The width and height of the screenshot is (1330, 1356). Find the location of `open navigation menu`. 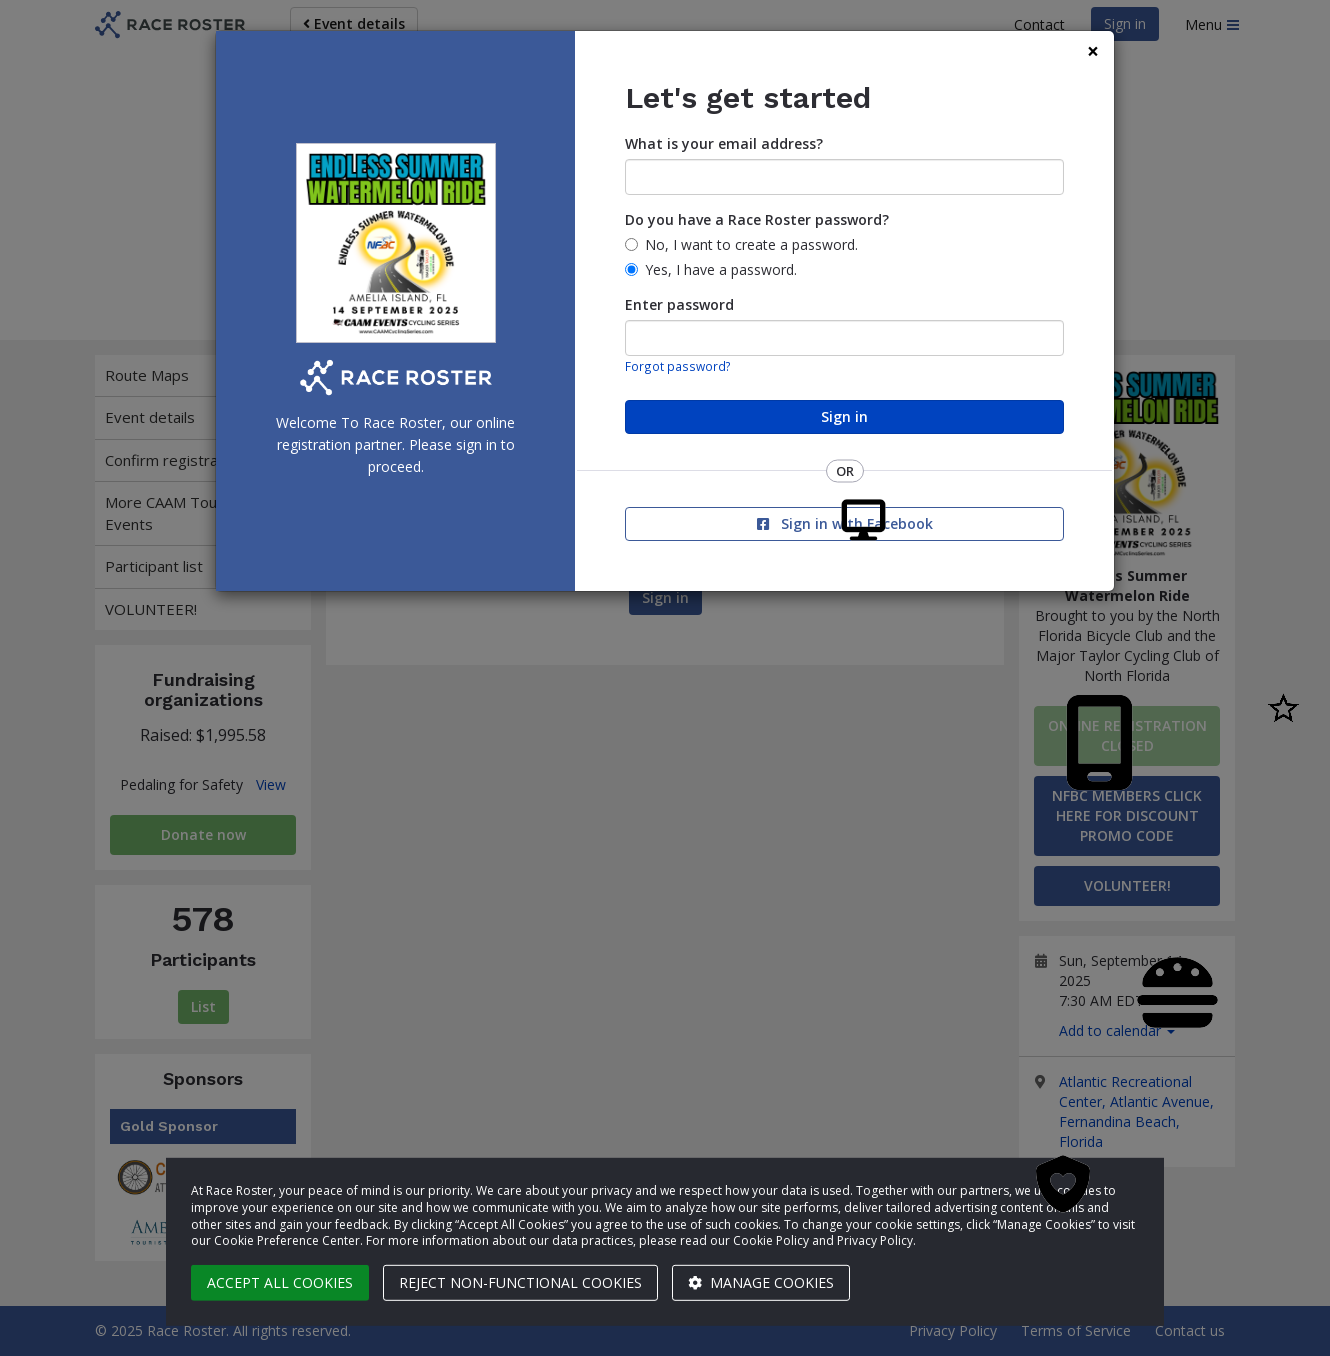

open navigation menu is located at coordinates (1177, 992).